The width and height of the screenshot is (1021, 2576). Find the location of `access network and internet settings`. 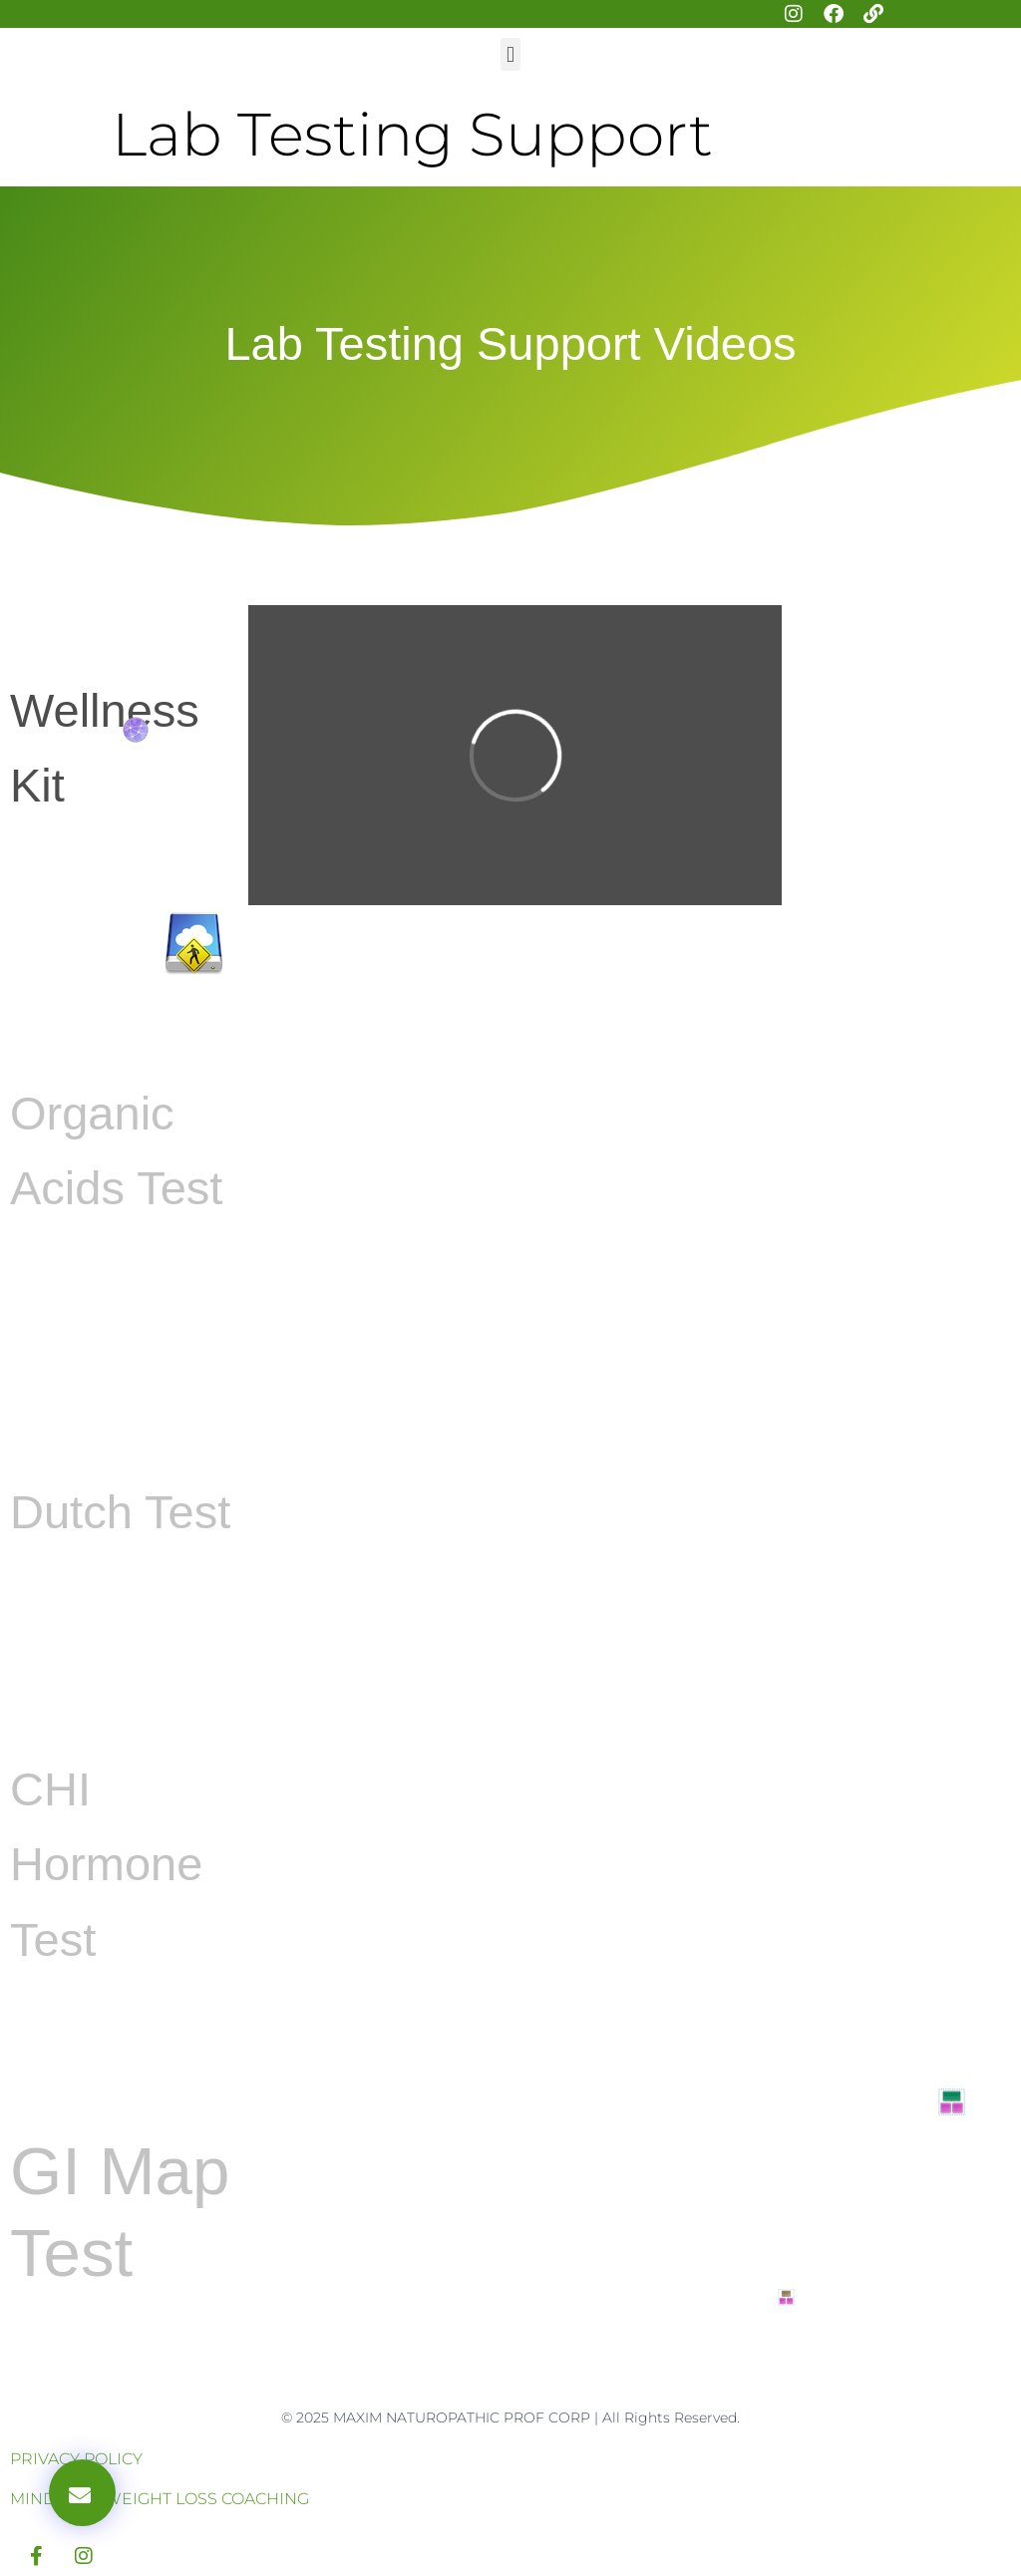

access network and internet settings is located at coordinates (136, 730).